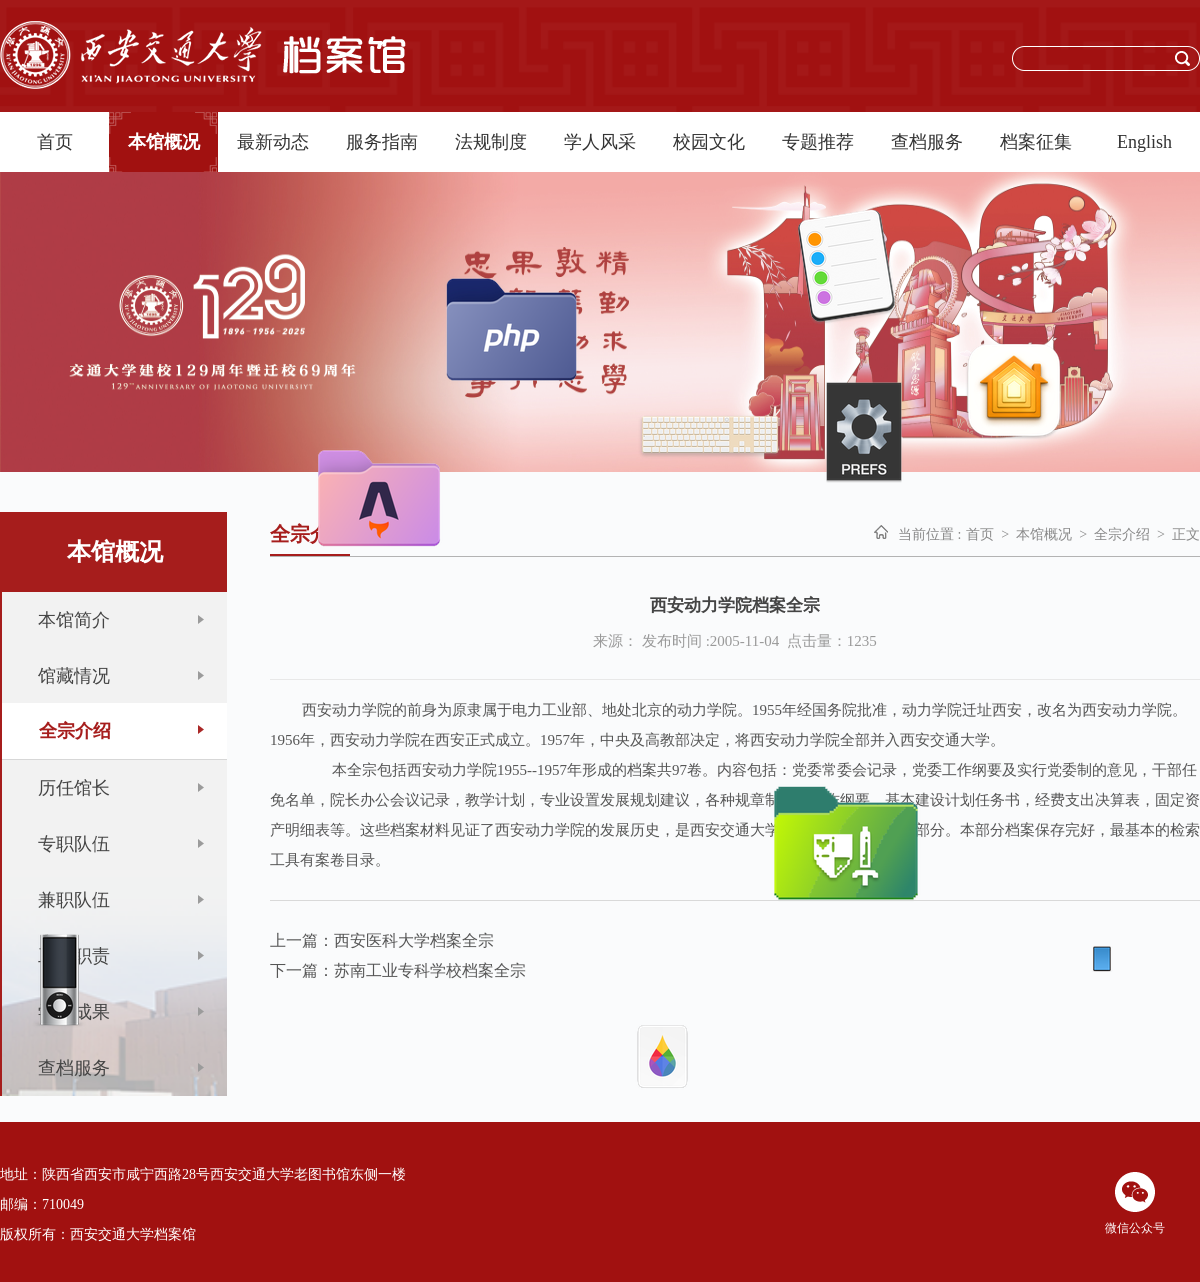 The width and height of the screenshot is (1200, 1282). What do you see at coordinates (864, 434) in the screenshot?
I see `open GarageBand preferences or settings` at bounding box center [864, 434].